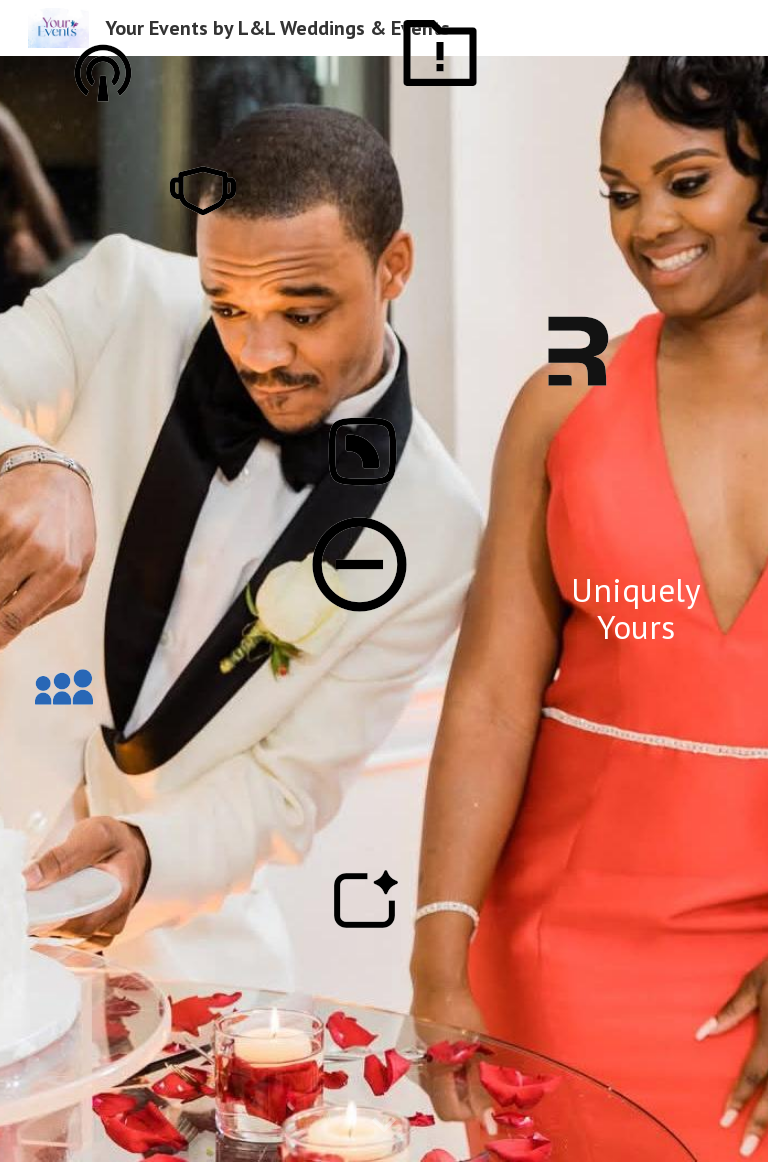 This screenshot has height=1162, width=768. Describe the element at coordinates (359, 564) in the screenshot. I see `remove item from list or selection` at that location.